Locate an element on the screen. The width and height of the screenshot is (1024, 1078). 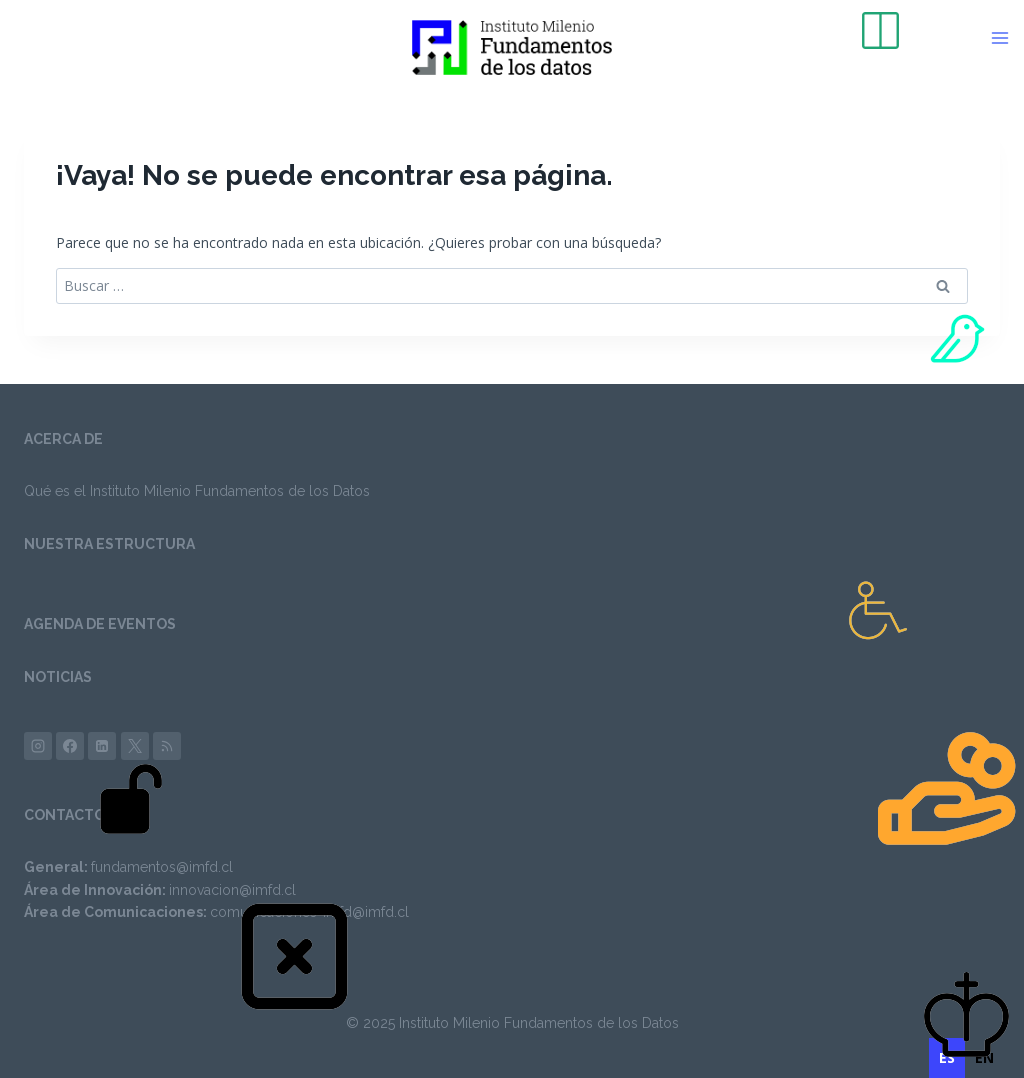
indicates premium or royal status is located at coordinates (966, 1020).